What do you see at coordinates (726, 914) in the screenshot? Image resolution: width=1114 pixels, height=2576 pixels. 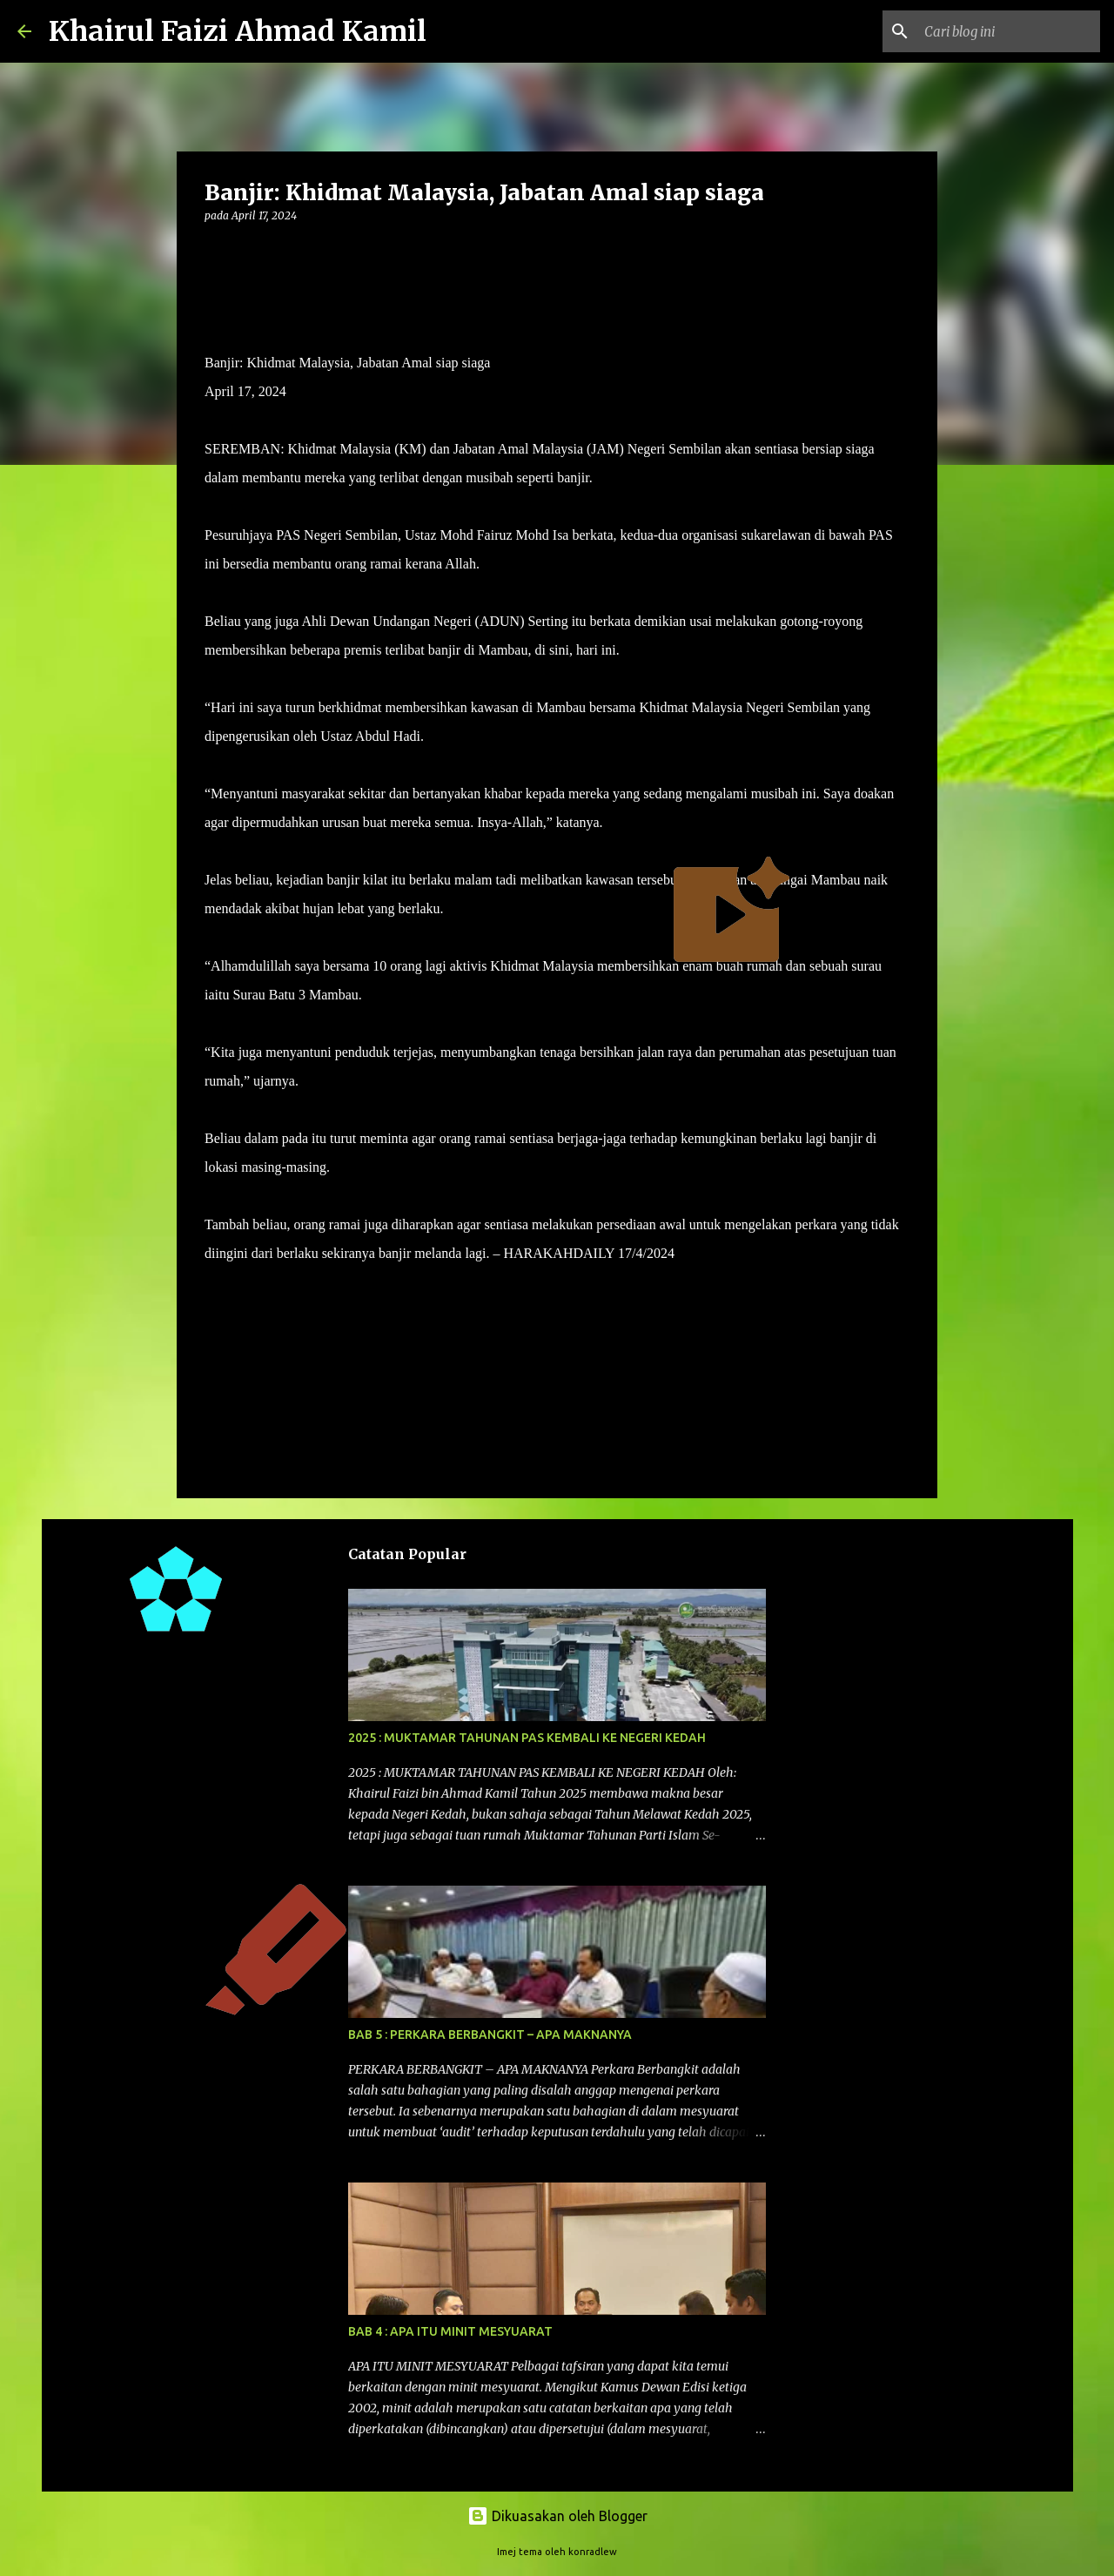 I see `access AI-powered video features` at bounding box center [726, 914].